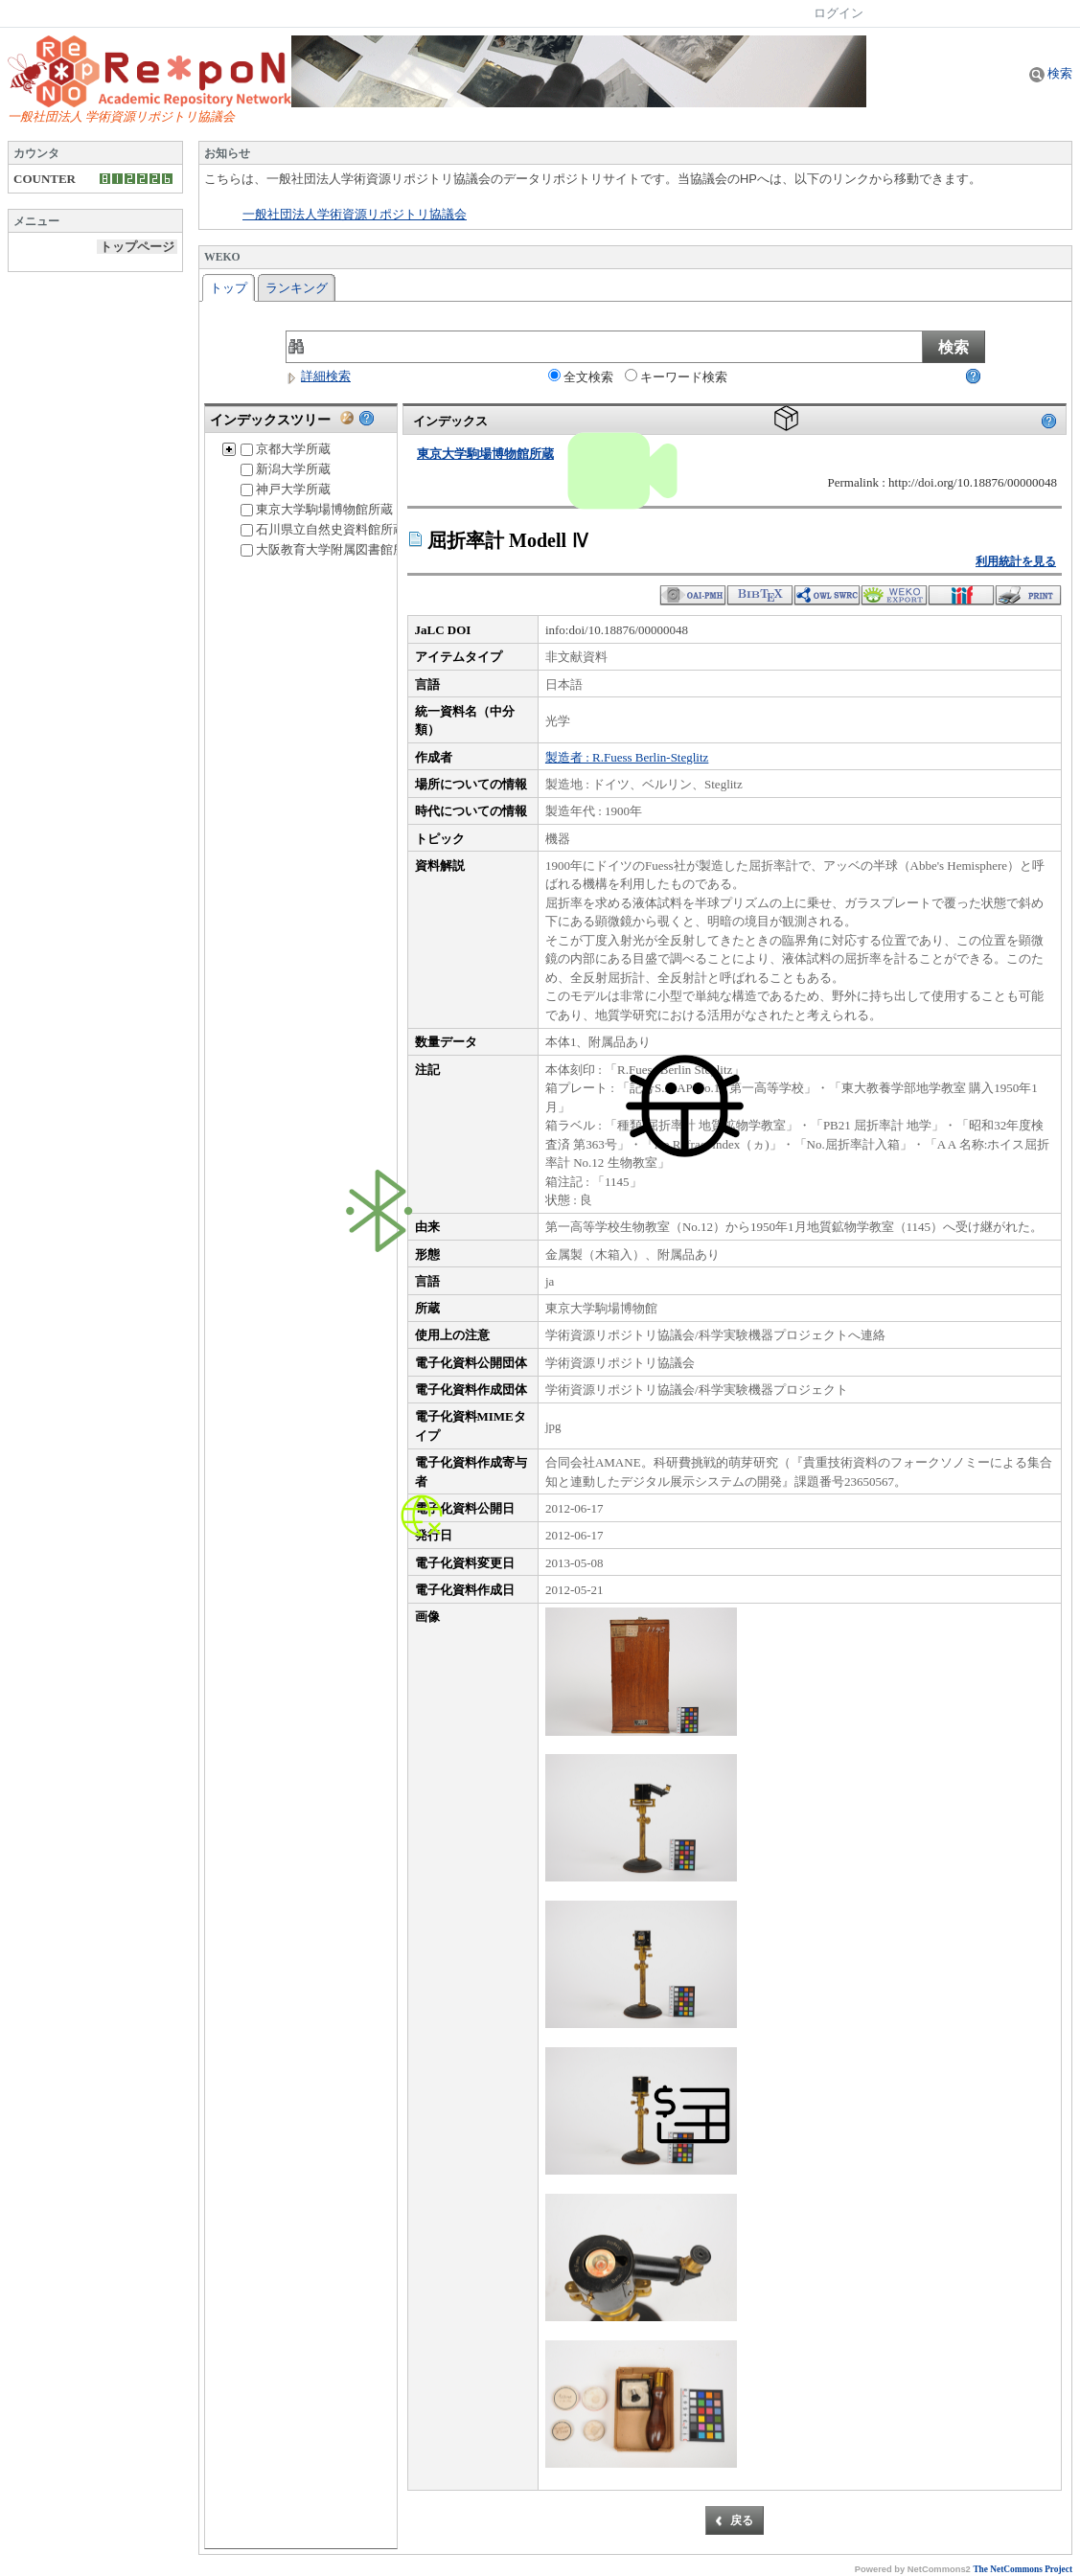 The image size is (1080, 2576). I want to click on indicates an active bluetooth connection, so click(378, 1211).